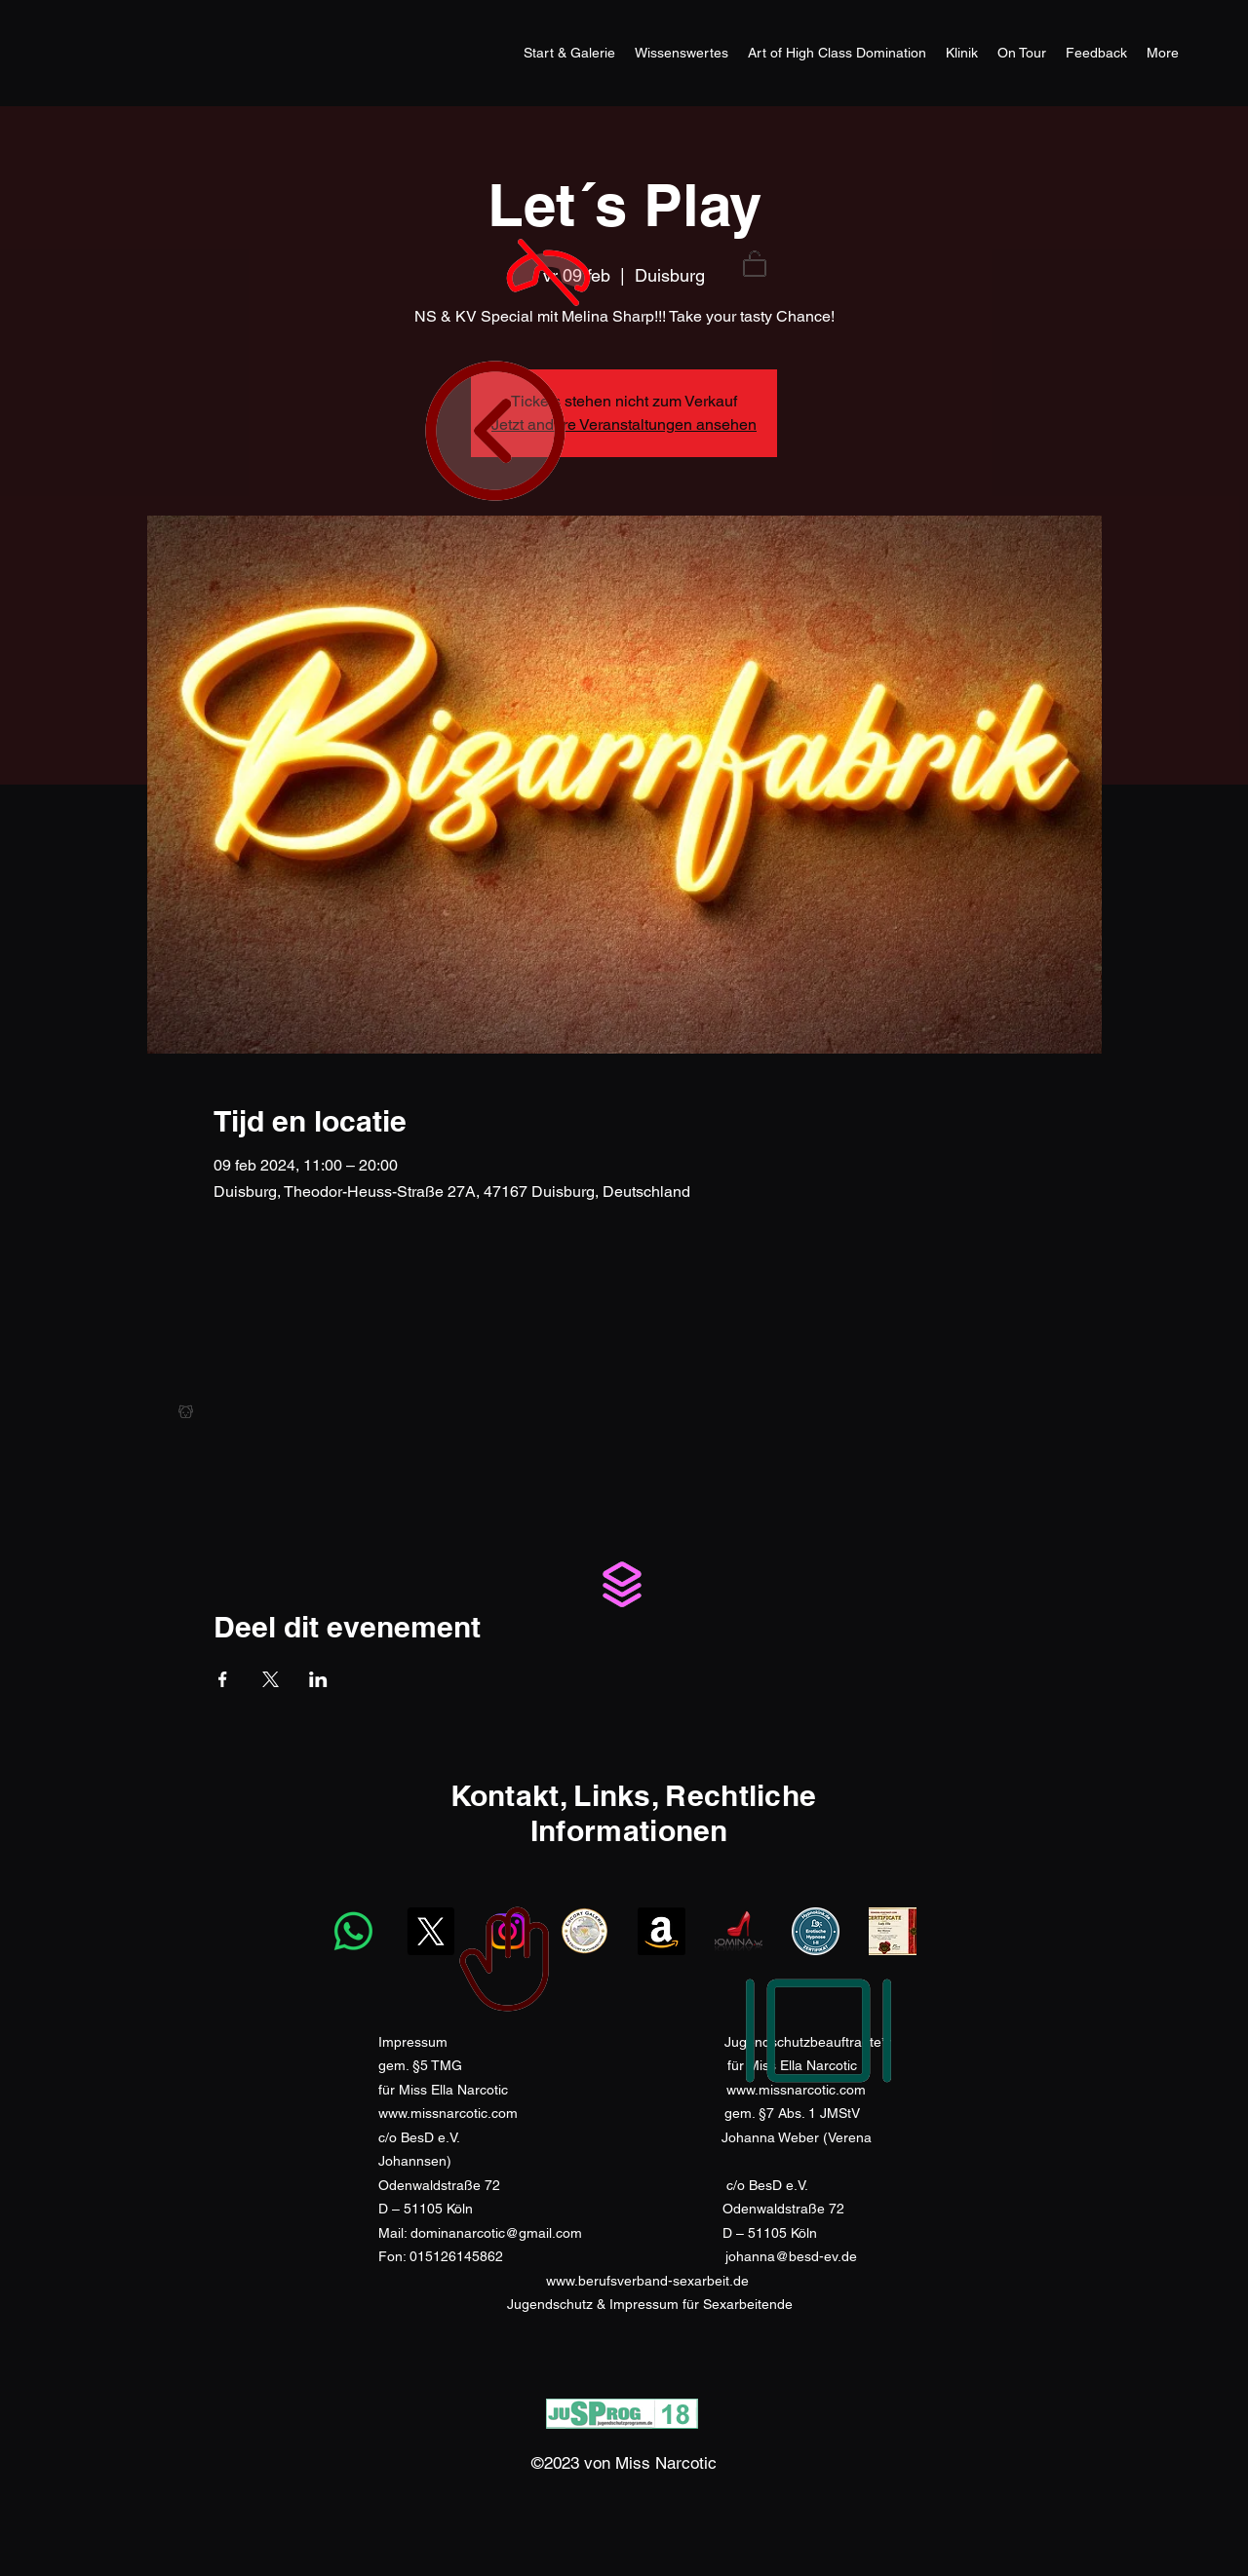 This screenshot has width=1248, height=2576. I want to click on view pet-related content or settings, so click(185, 1411).